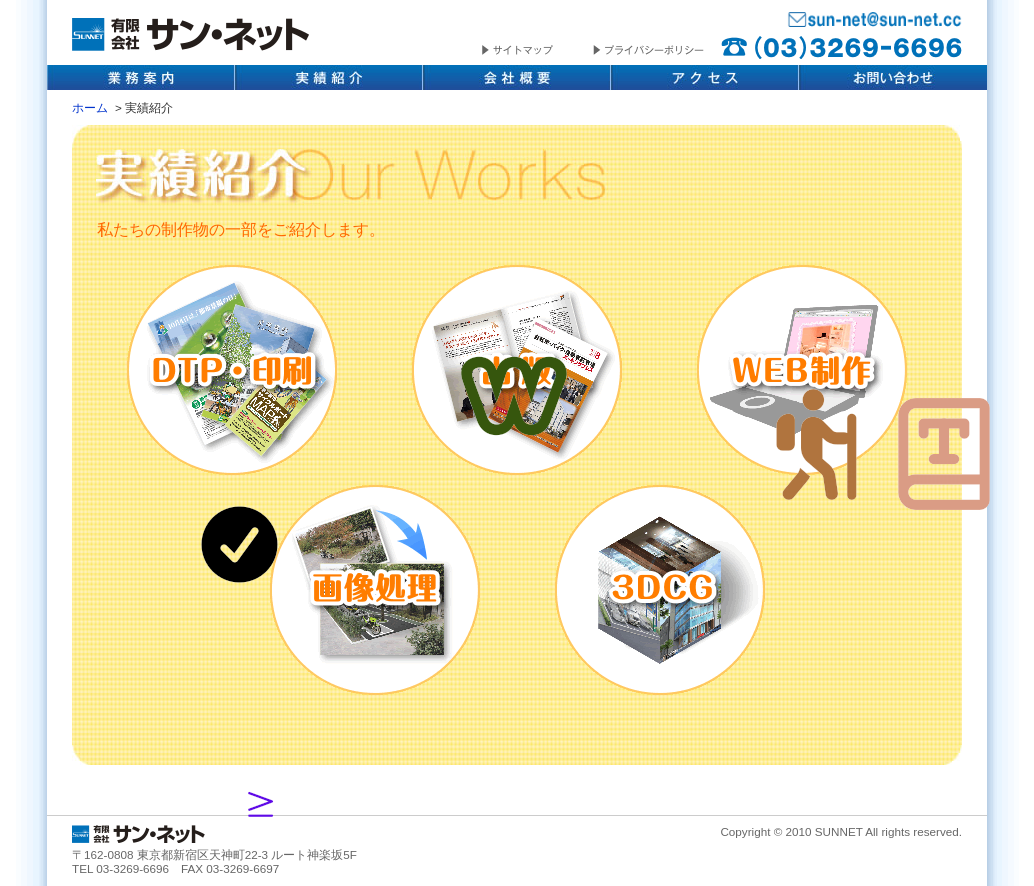  I want to click on explore hiking trails nearby, so click(819, 444).